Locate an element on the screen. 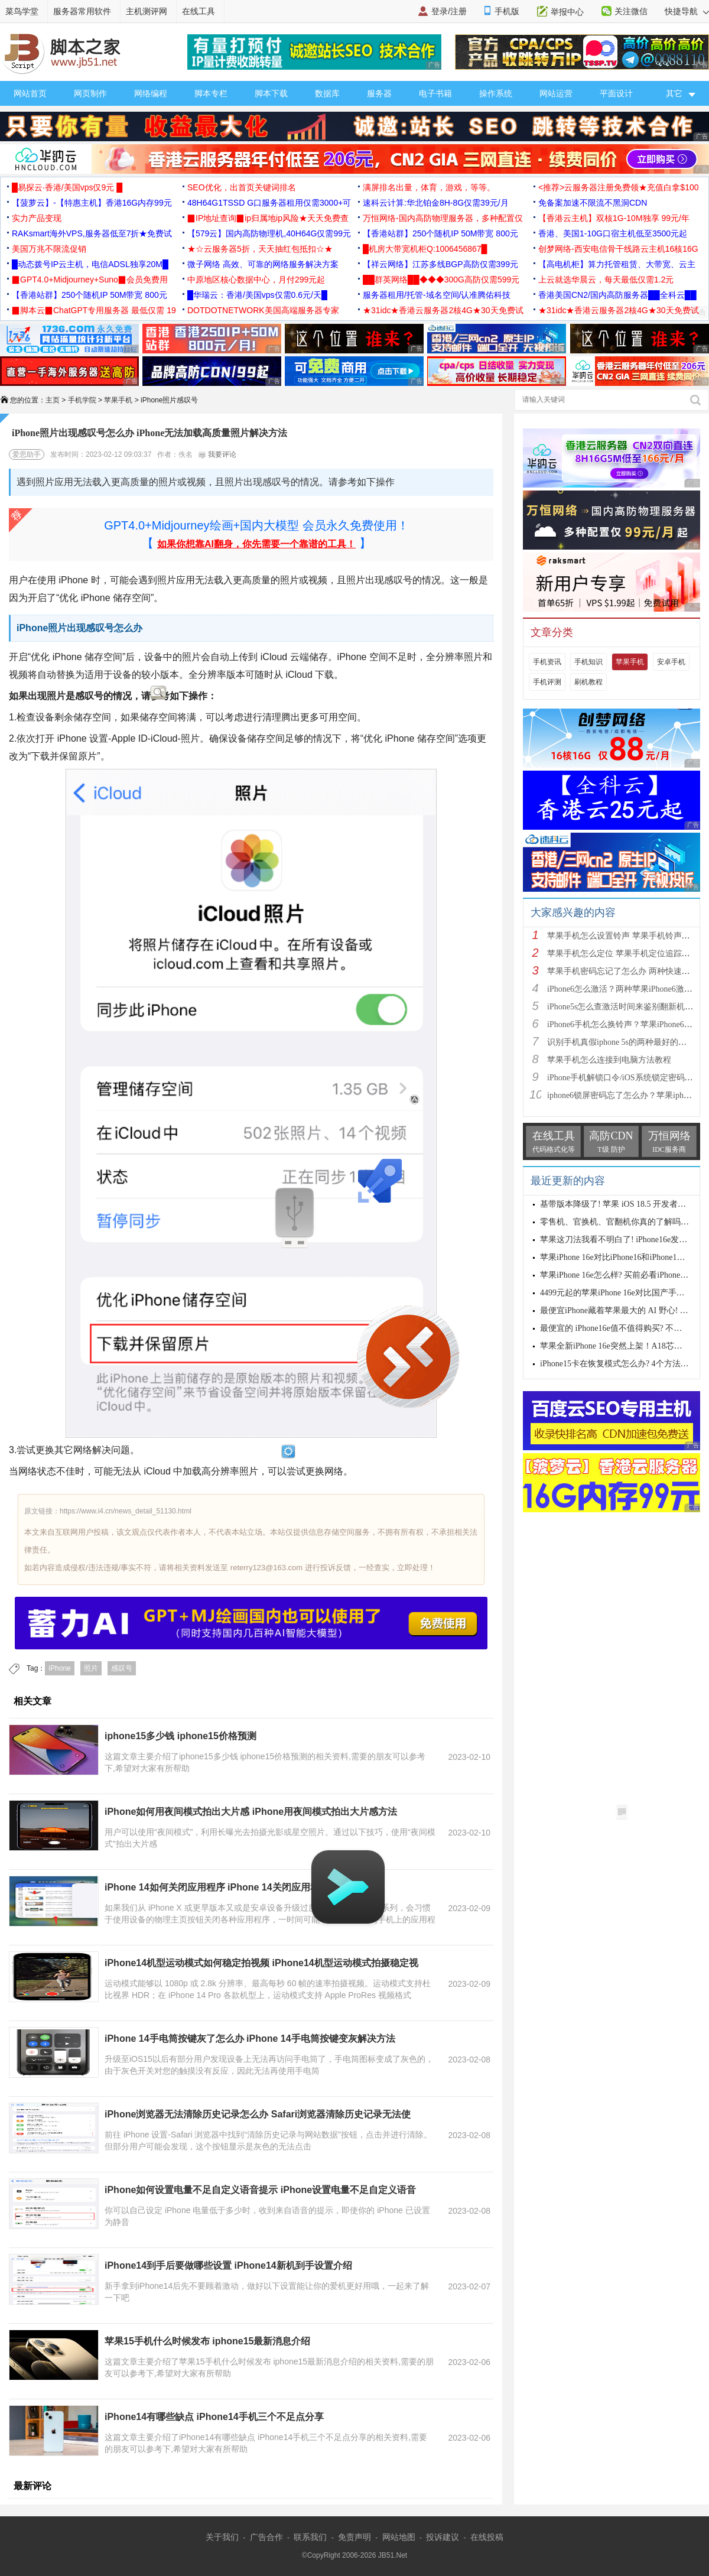  open the software update manager is located at coordinates (414, 1099).